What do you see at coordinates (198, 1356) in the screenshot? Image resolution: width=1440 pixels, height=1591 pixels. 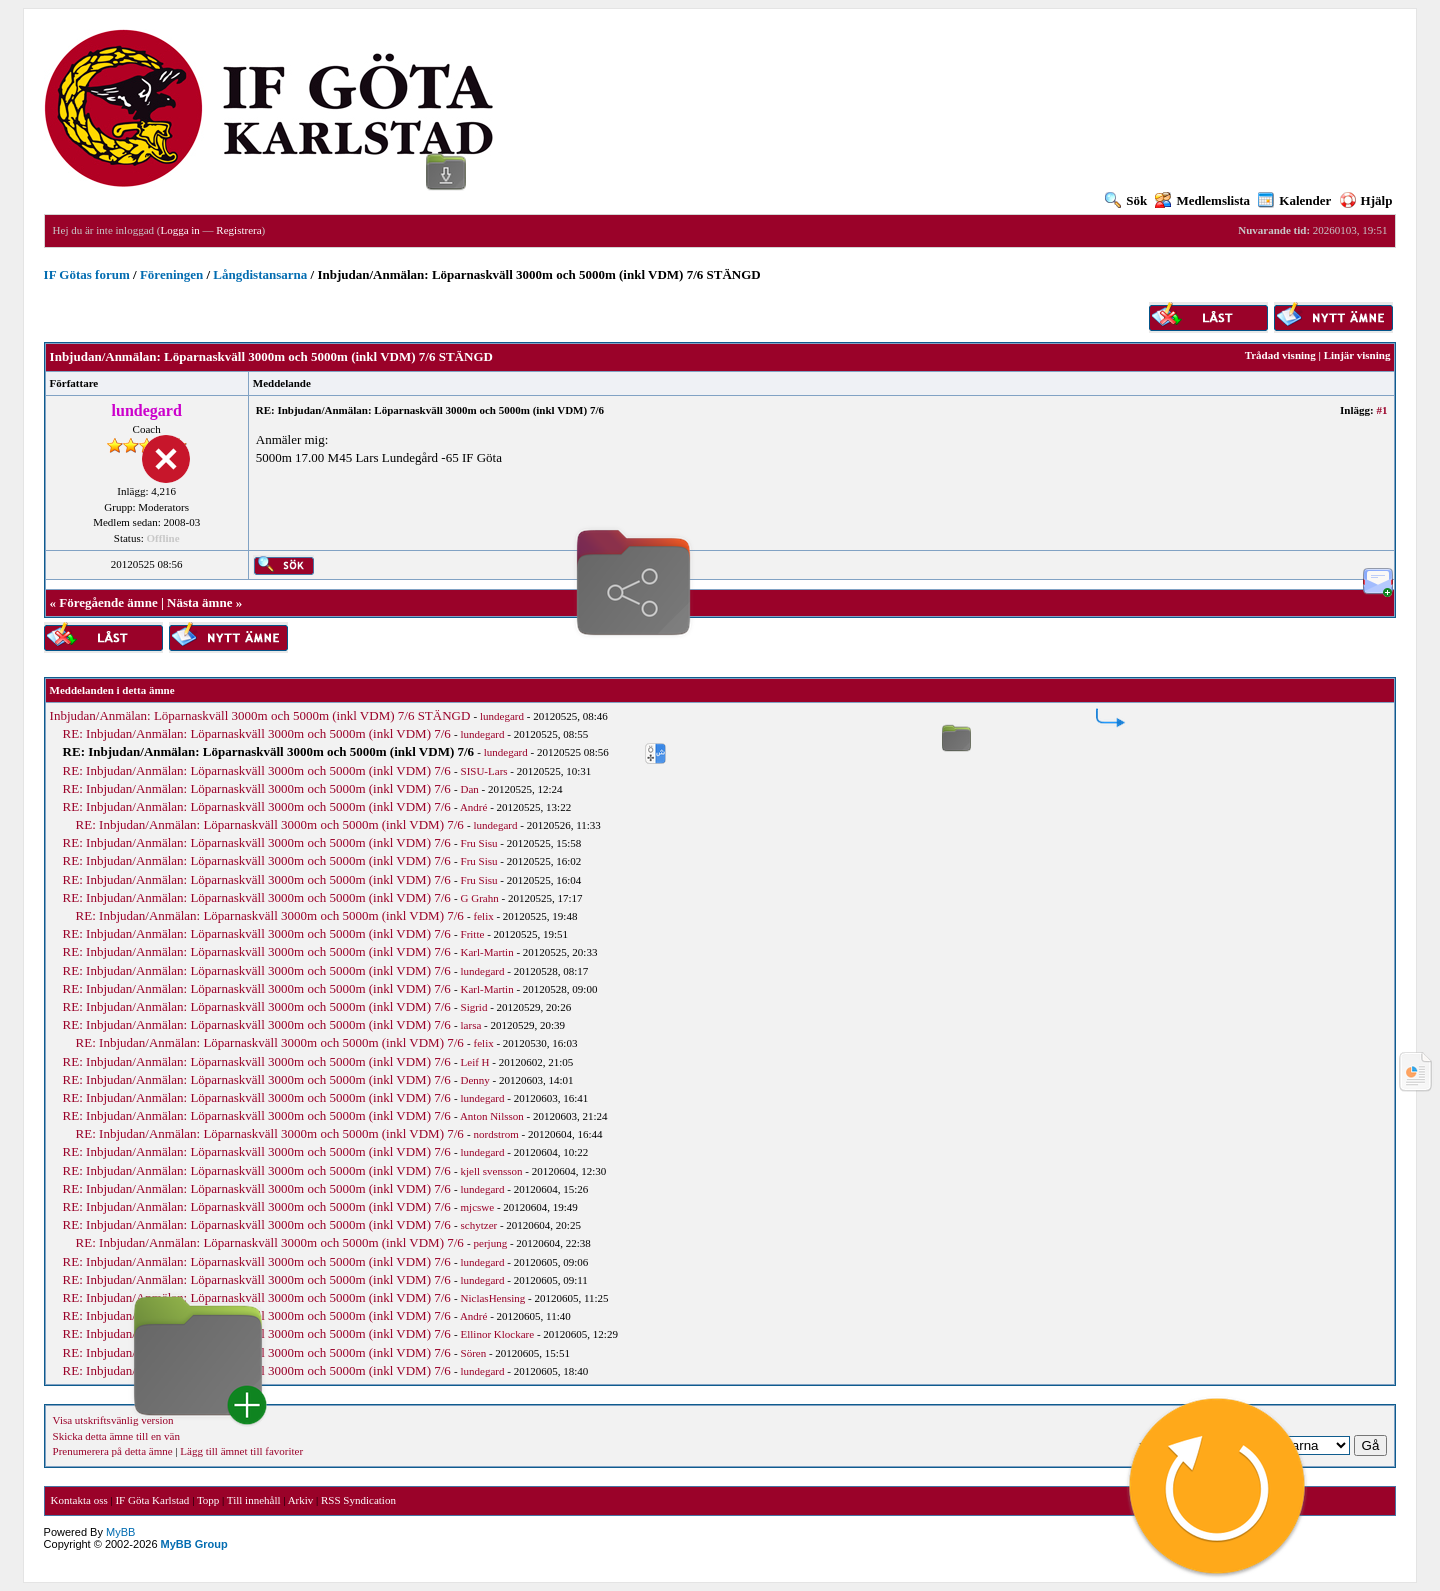 I see `create a new folder` at bounding box center [198, 1356].